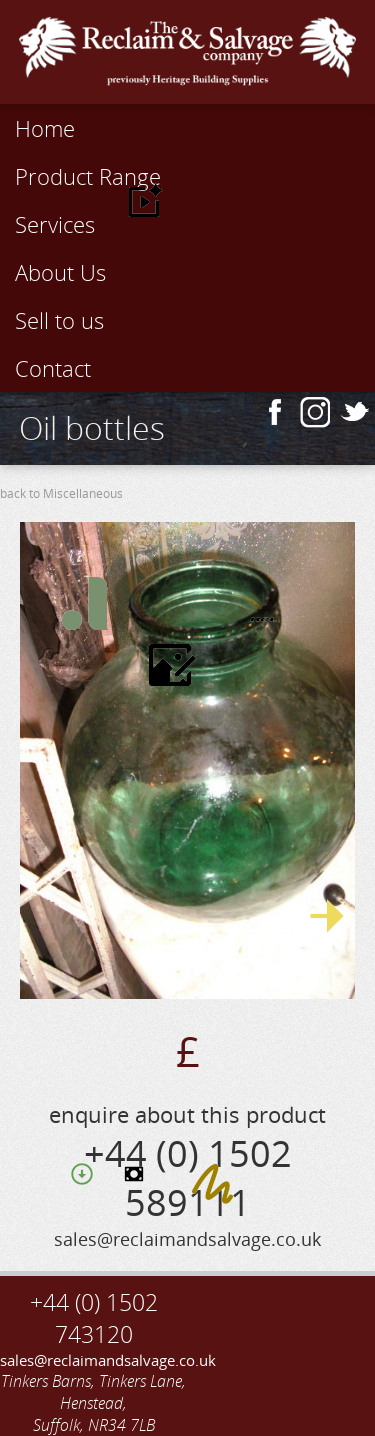 This screenshot has width=375, height=1436. I want to click on navigate to the next item or page, so click(327, 916).